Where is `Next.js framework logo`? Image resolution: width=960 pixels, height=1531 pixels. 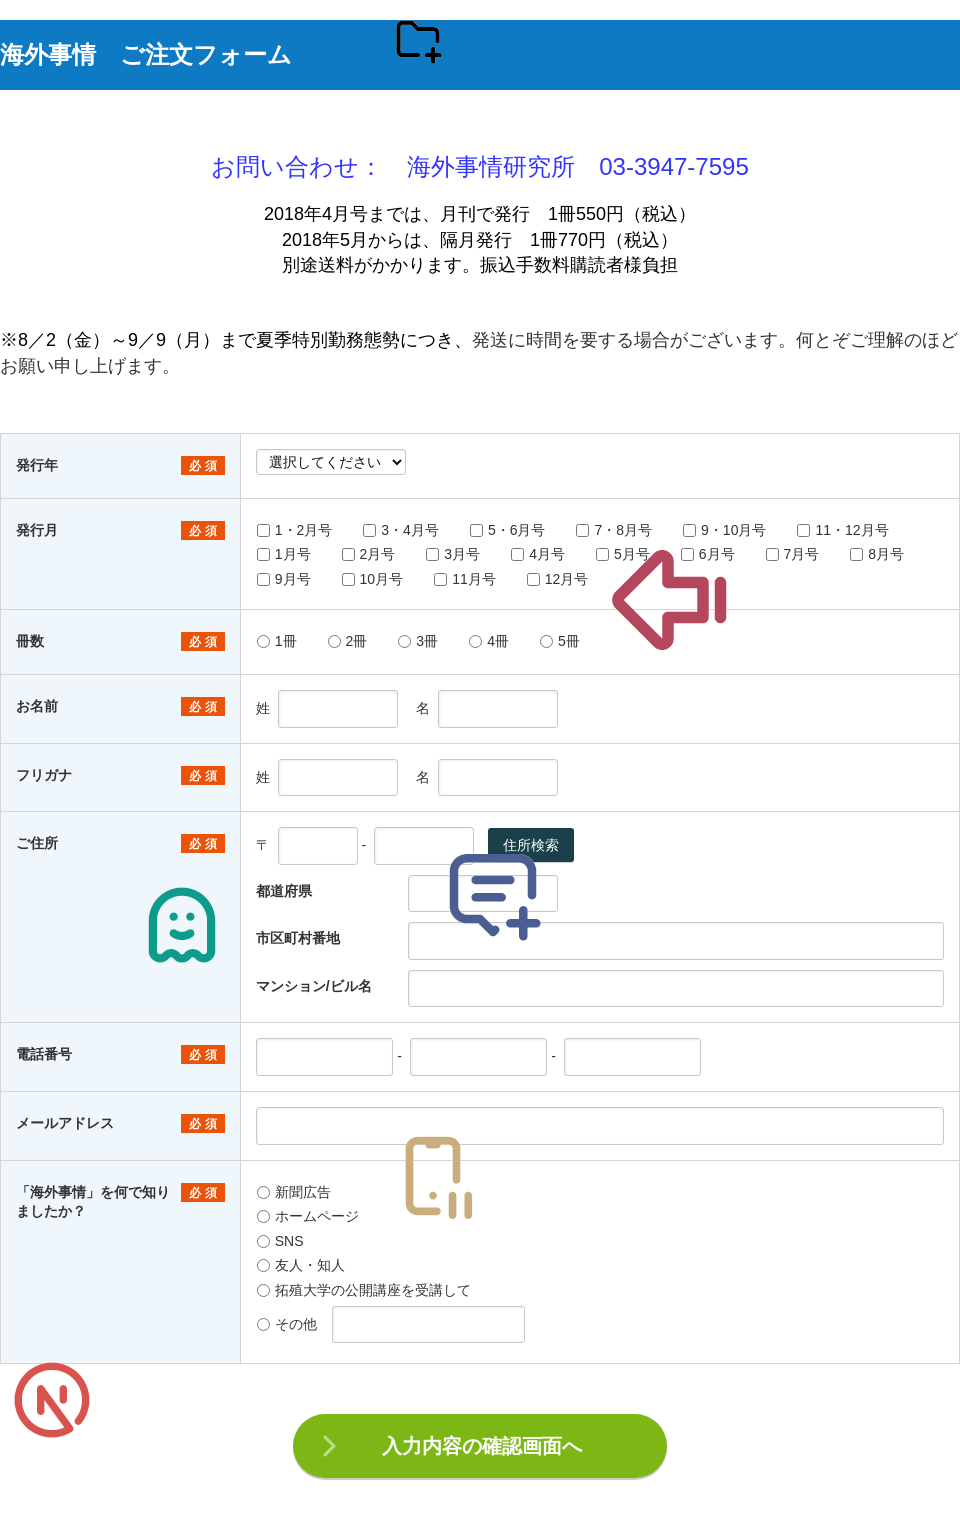 Next.js framework logo is located at coordinates (52, 1400).